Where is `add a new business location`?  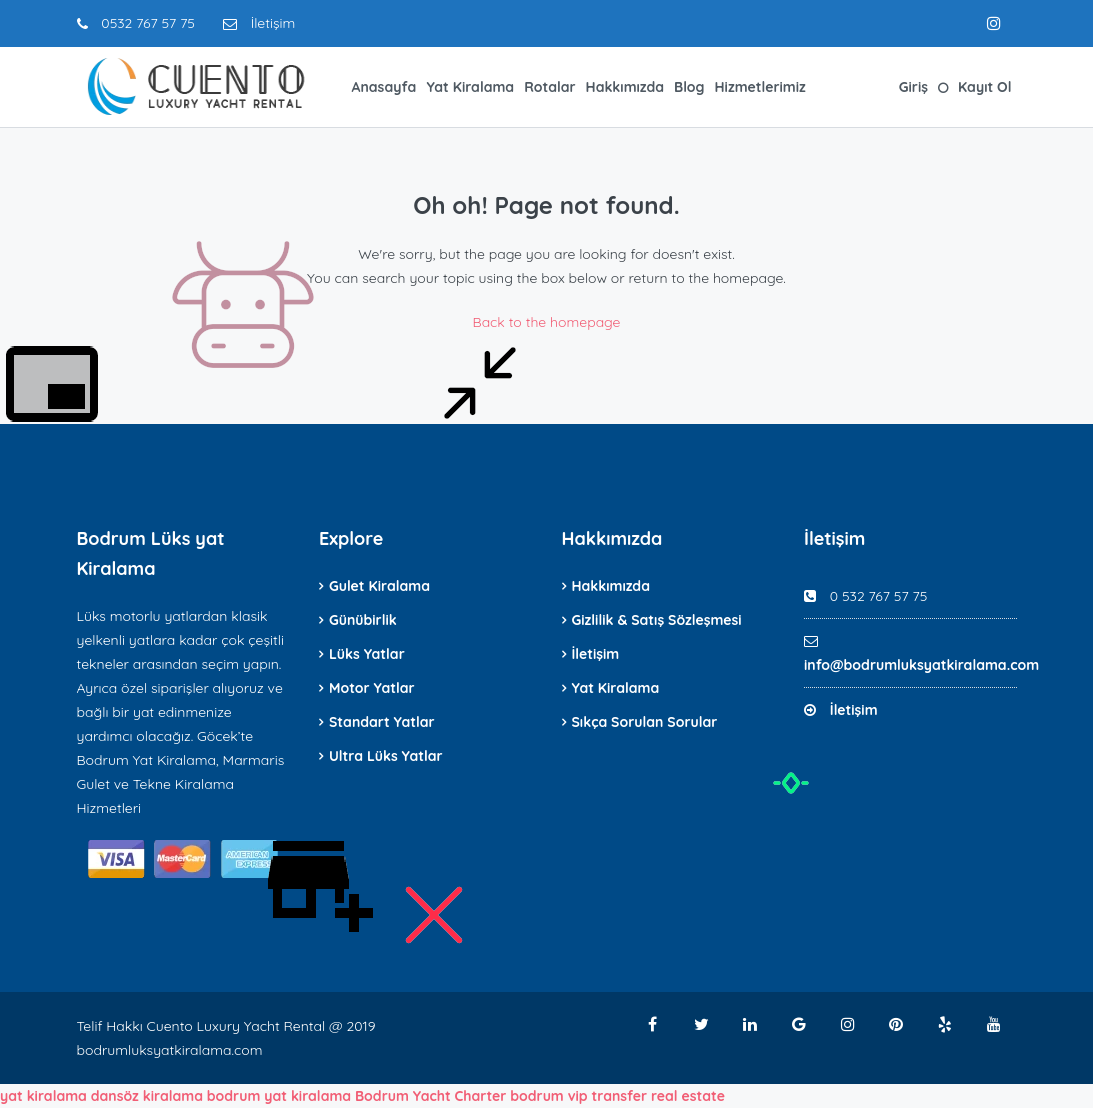
add a new business location is located at coordinates (320, 879).